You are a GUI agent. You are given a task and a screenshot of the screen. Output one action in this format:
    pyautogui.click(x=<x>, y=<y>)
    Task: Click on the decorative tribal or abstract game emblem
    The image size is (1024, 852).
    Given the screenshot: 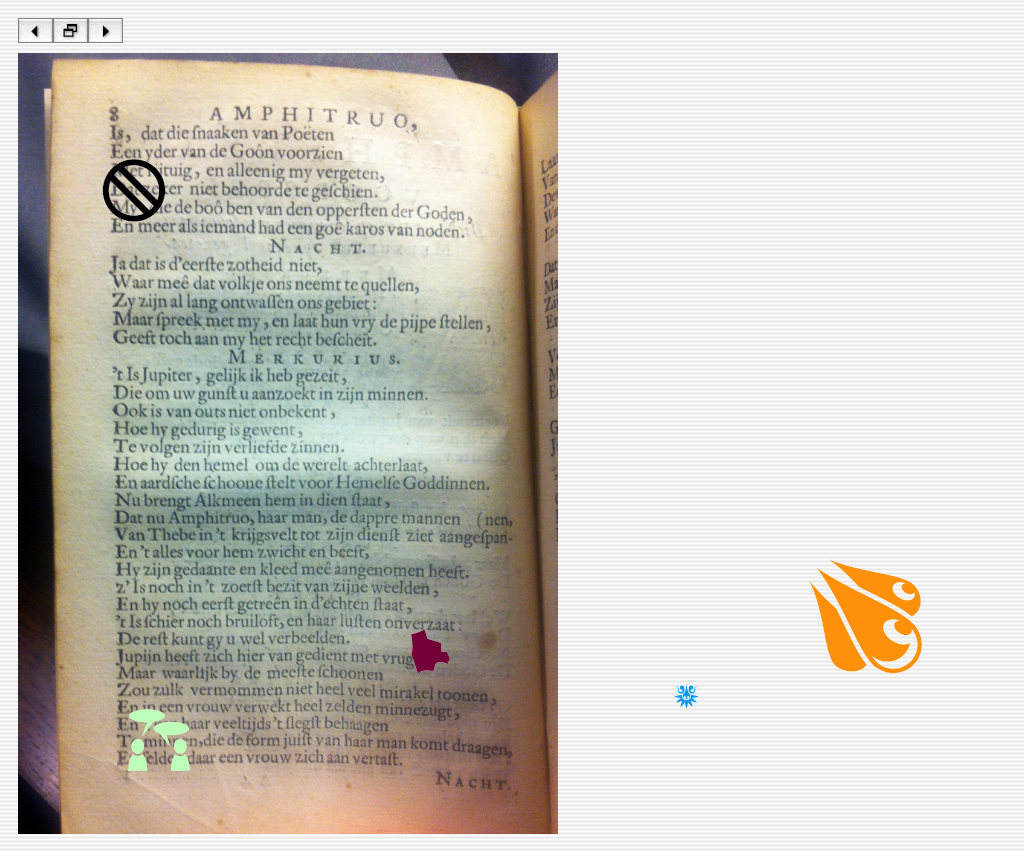 What is the action you would take?
    pyautogui.click(x=686, y=696)
    